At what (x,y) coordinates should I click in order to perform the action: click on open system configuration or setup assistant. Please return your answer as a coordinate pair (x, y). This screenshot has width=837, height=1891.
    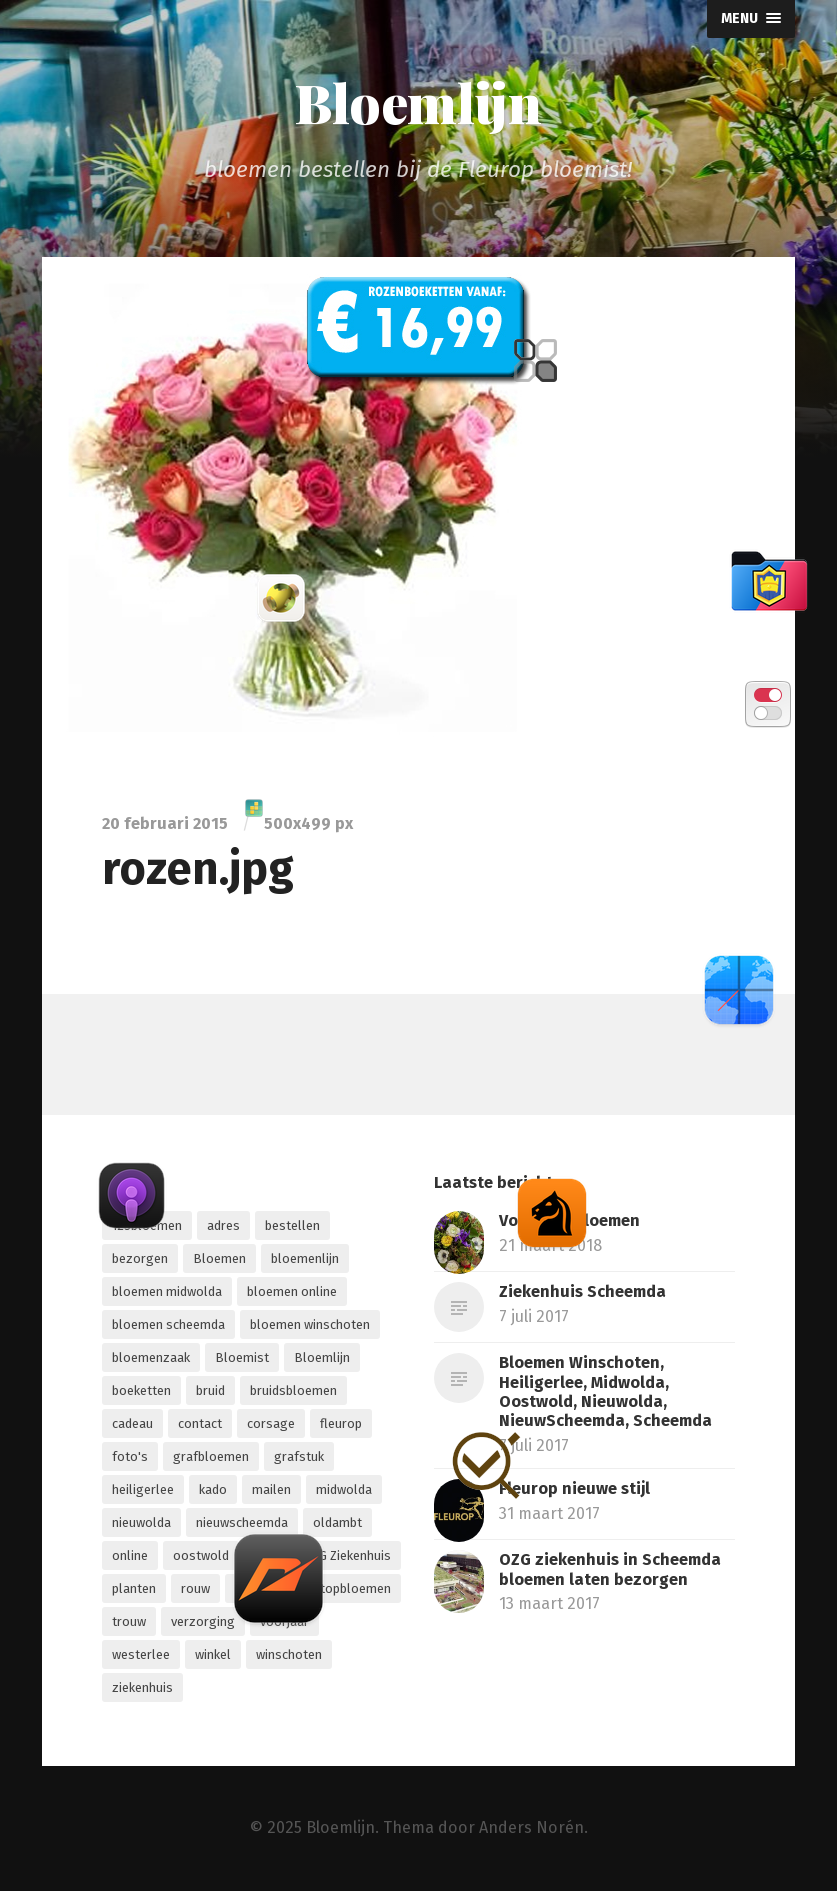
    Looking at the image, I should click on (486, 1465).